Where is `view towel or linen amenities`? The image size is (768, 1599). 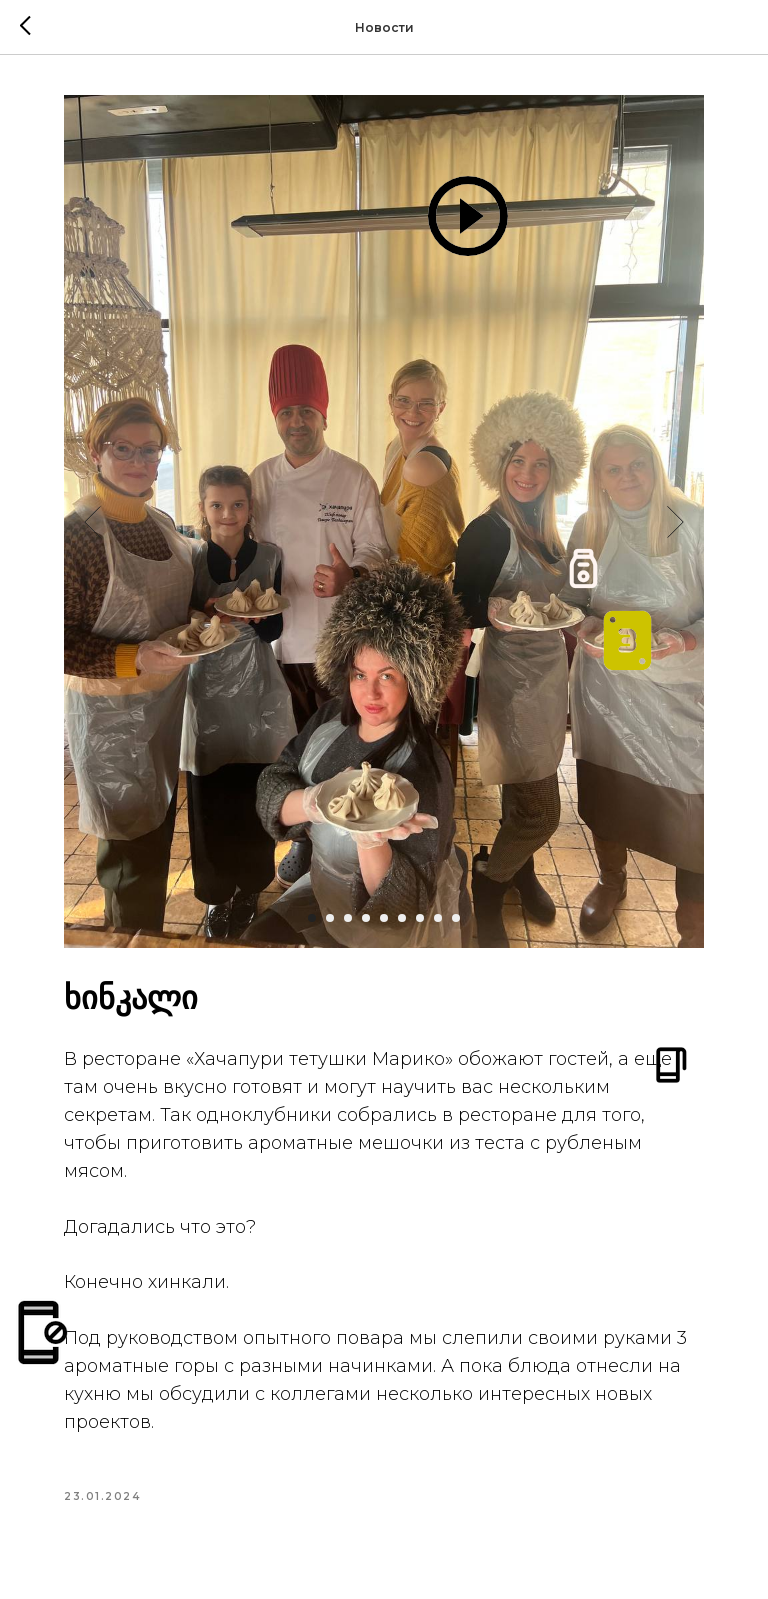
view towel or linen amenities is located at coordinates (670, 1065).